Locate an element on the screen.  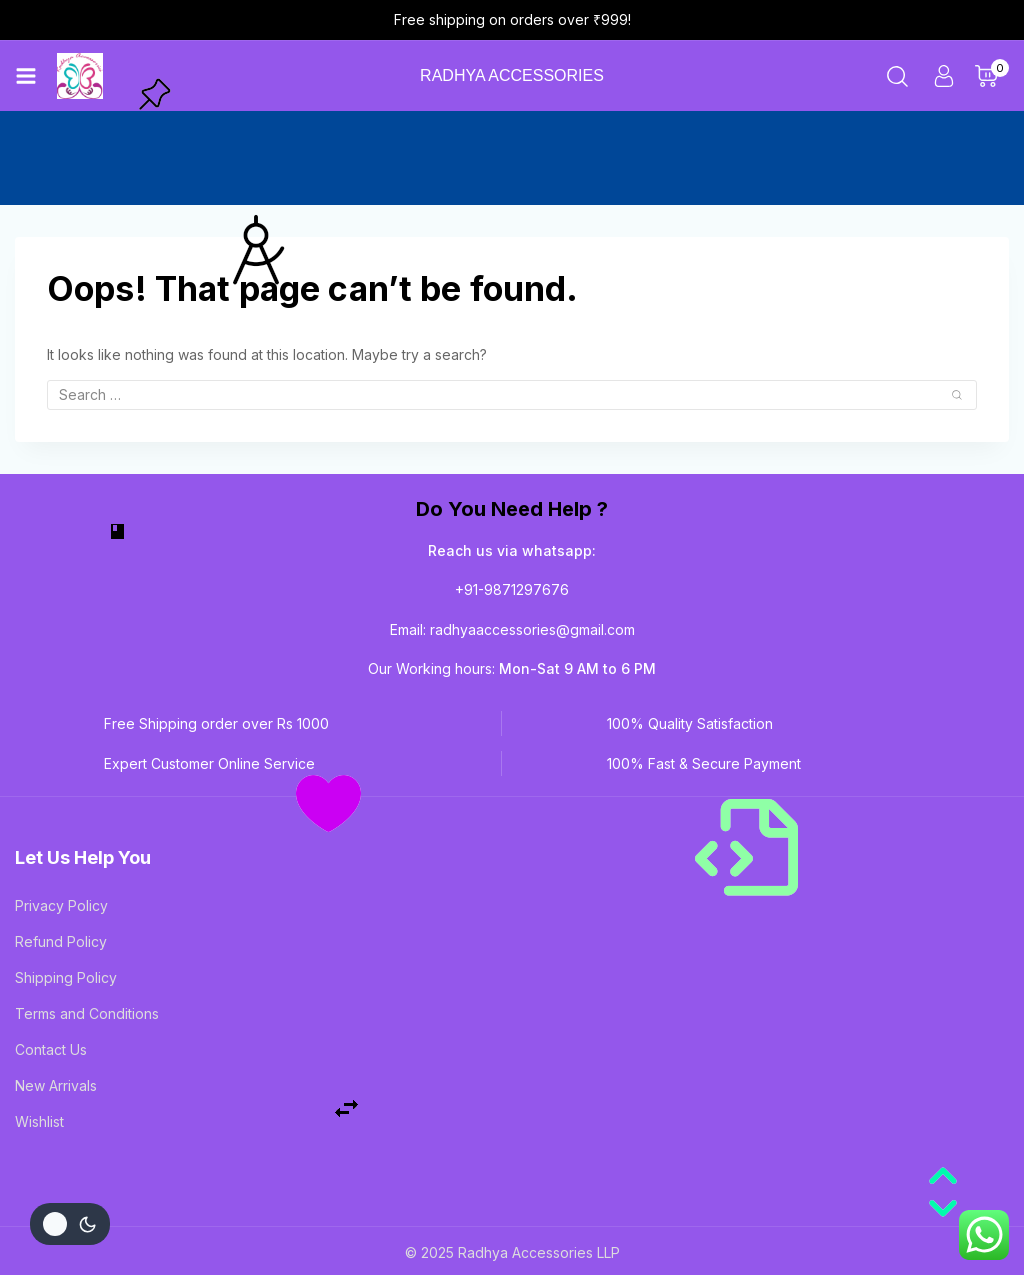
swap or exchange items is located at coordinates (346, 1108).